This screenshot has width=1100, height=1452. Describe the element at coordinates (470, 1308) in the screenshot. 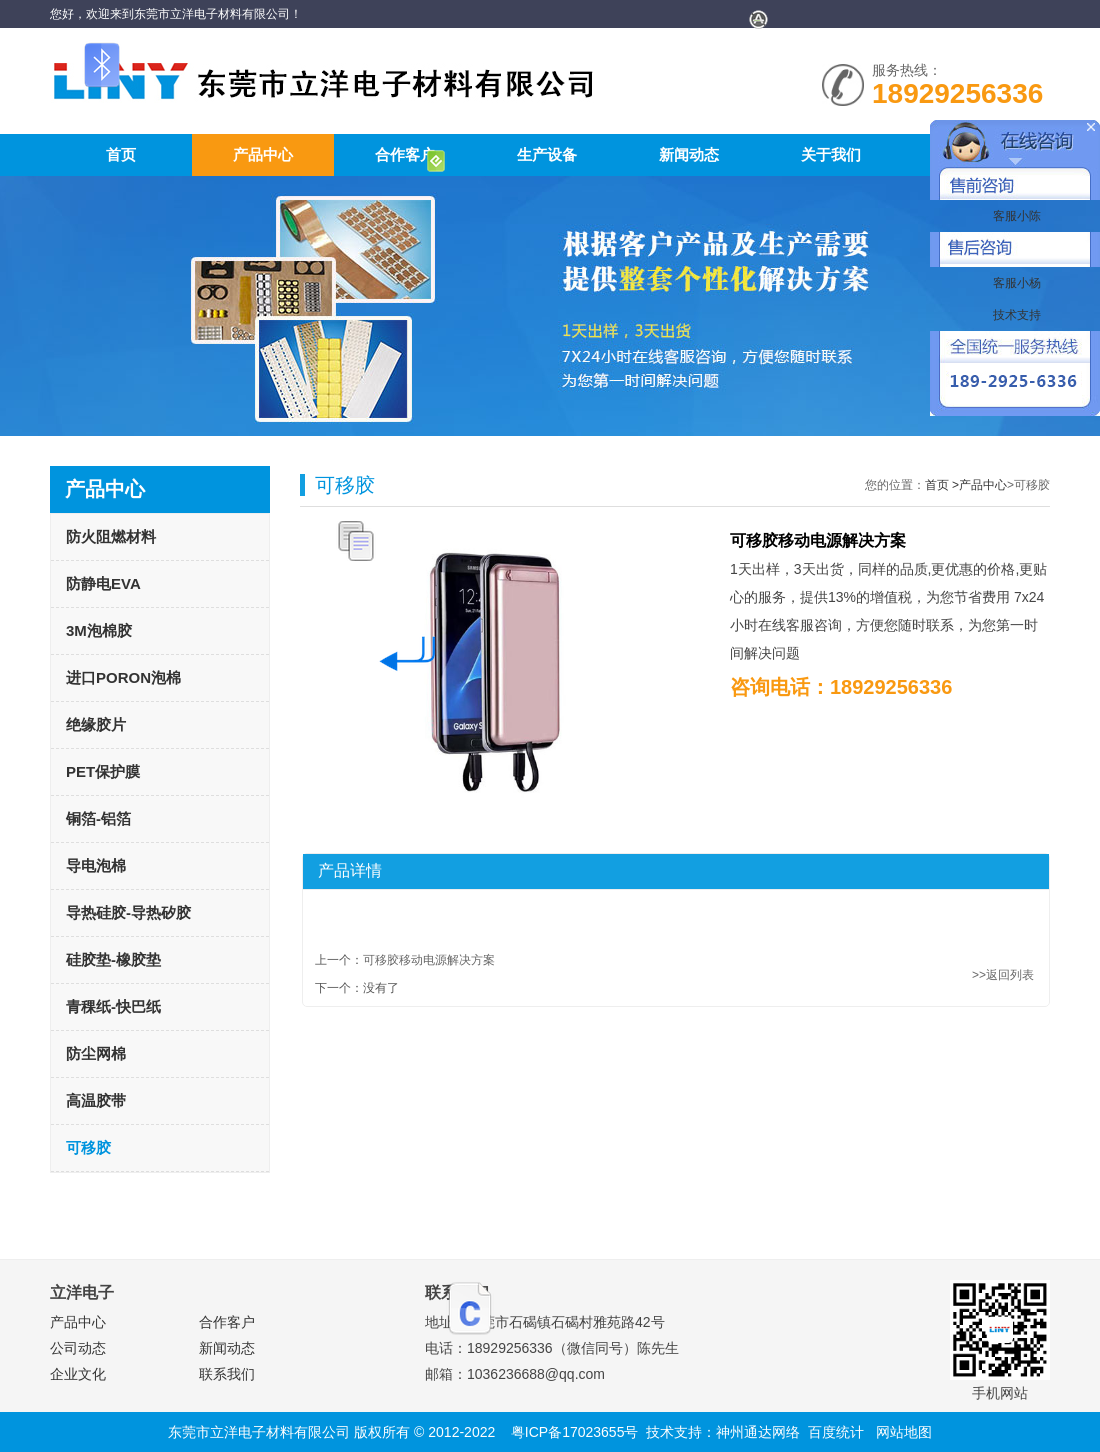

I see `a C programming language source code file` at that location.